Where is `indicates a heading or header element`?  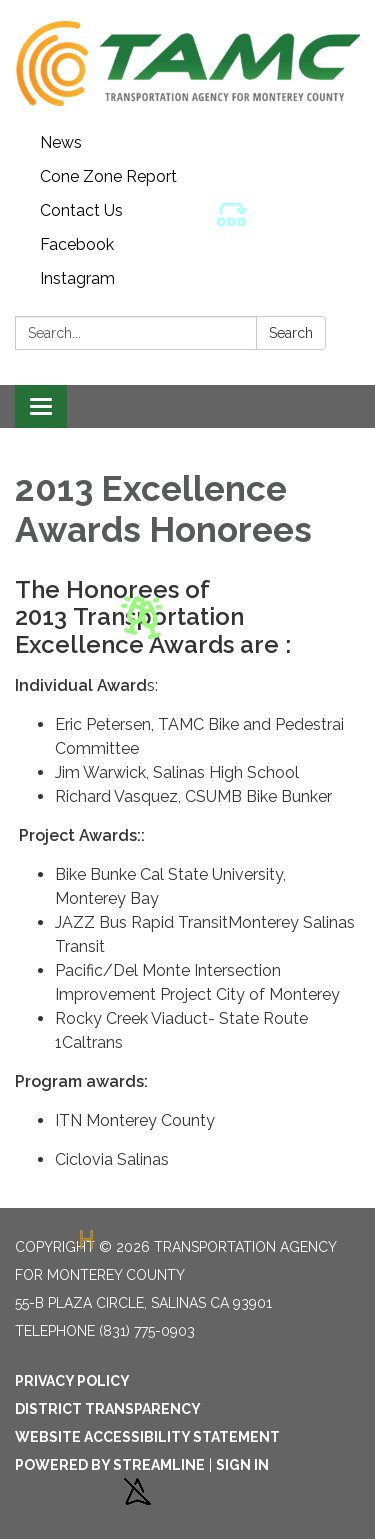 indicates a heading or header element is located at coordinates (86, 1239).